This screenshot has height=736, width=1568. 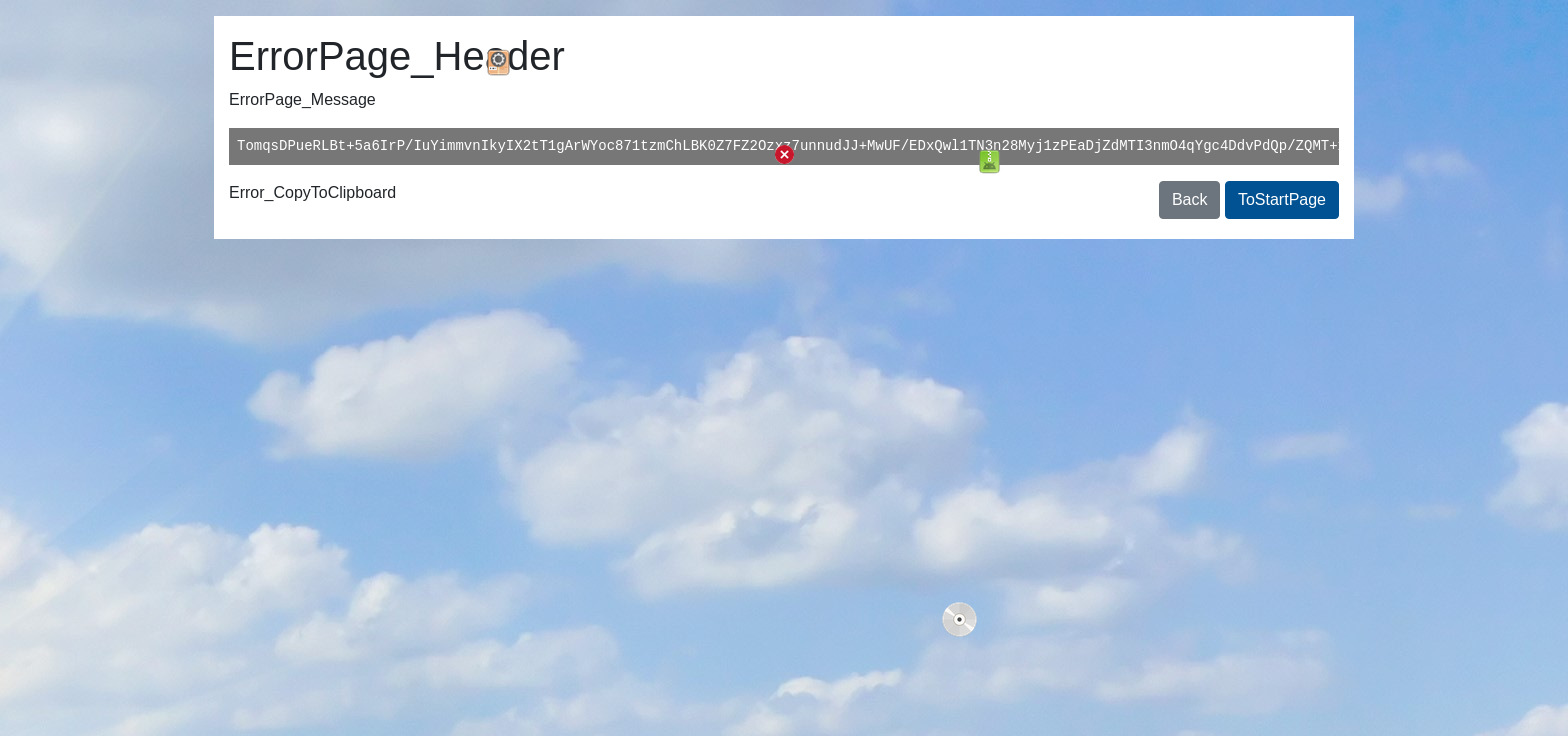 What do you see at coordinates (989, 161) in the screenshot?
I see `an android application package file` at bounding box center [989, 161].